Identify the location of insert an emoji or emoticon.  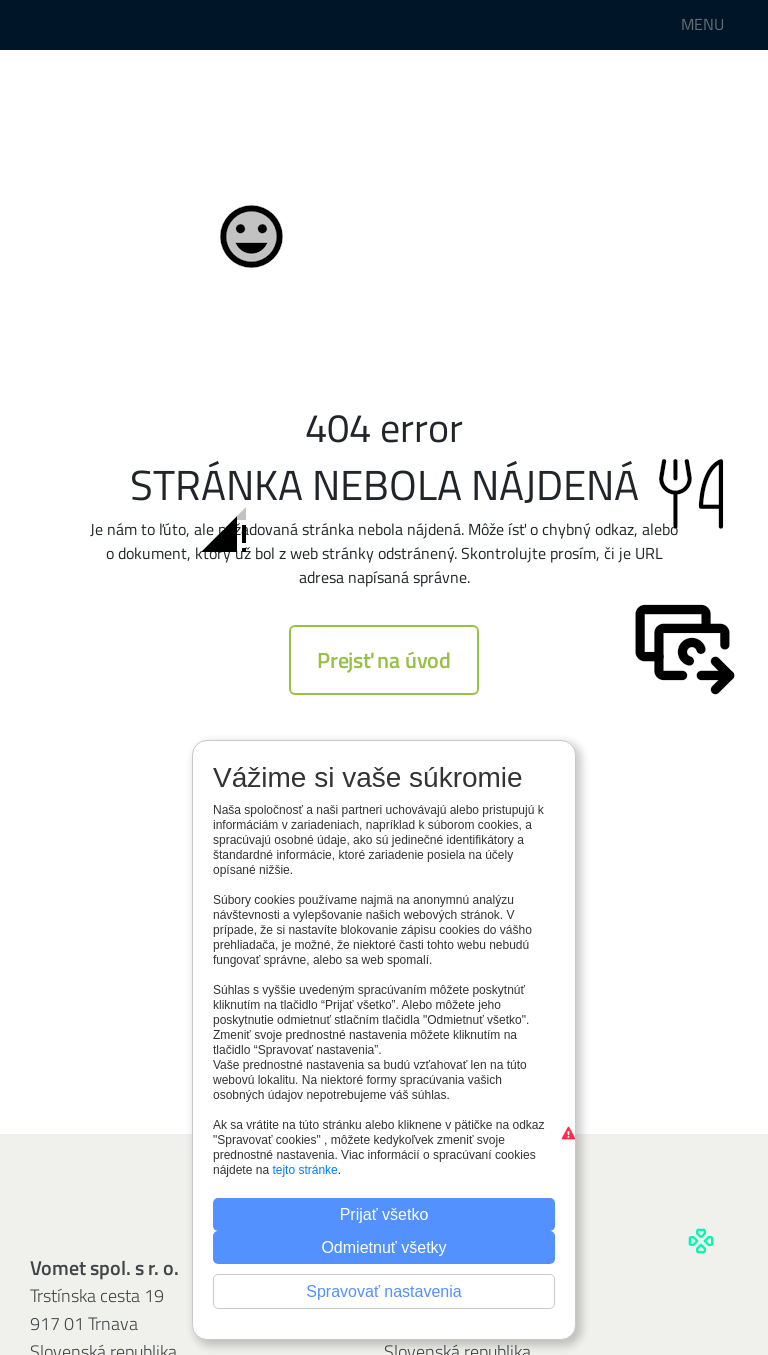
(251, 236).